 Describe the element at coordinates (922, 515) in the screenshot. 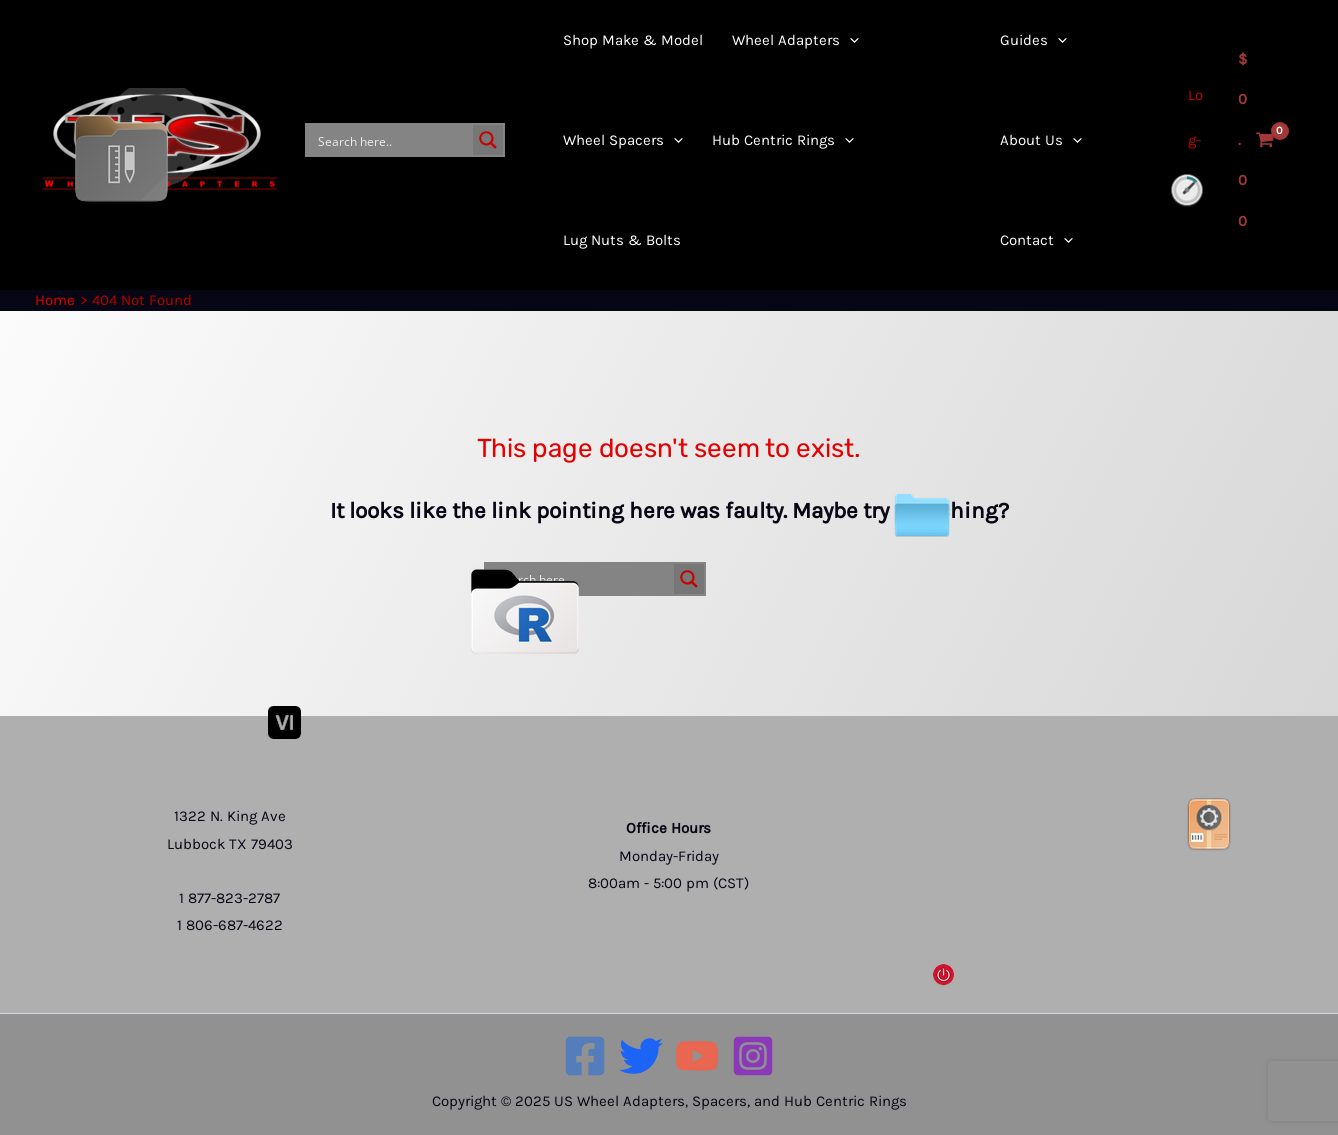

I see `open folder to view contents` at that location.